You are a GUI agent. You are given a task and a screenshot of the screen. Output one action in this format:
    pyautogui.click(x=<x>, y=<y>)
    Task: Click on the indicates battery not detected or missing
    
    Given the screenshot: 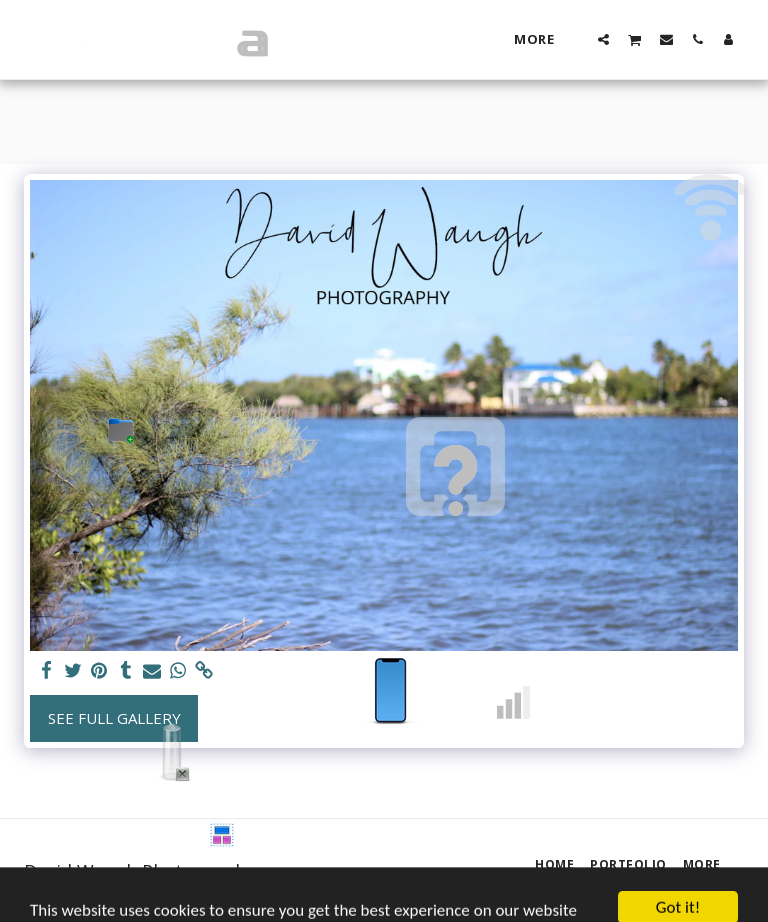 What is the action you would take?
    pyautogui.click(x=172, y=753)
    